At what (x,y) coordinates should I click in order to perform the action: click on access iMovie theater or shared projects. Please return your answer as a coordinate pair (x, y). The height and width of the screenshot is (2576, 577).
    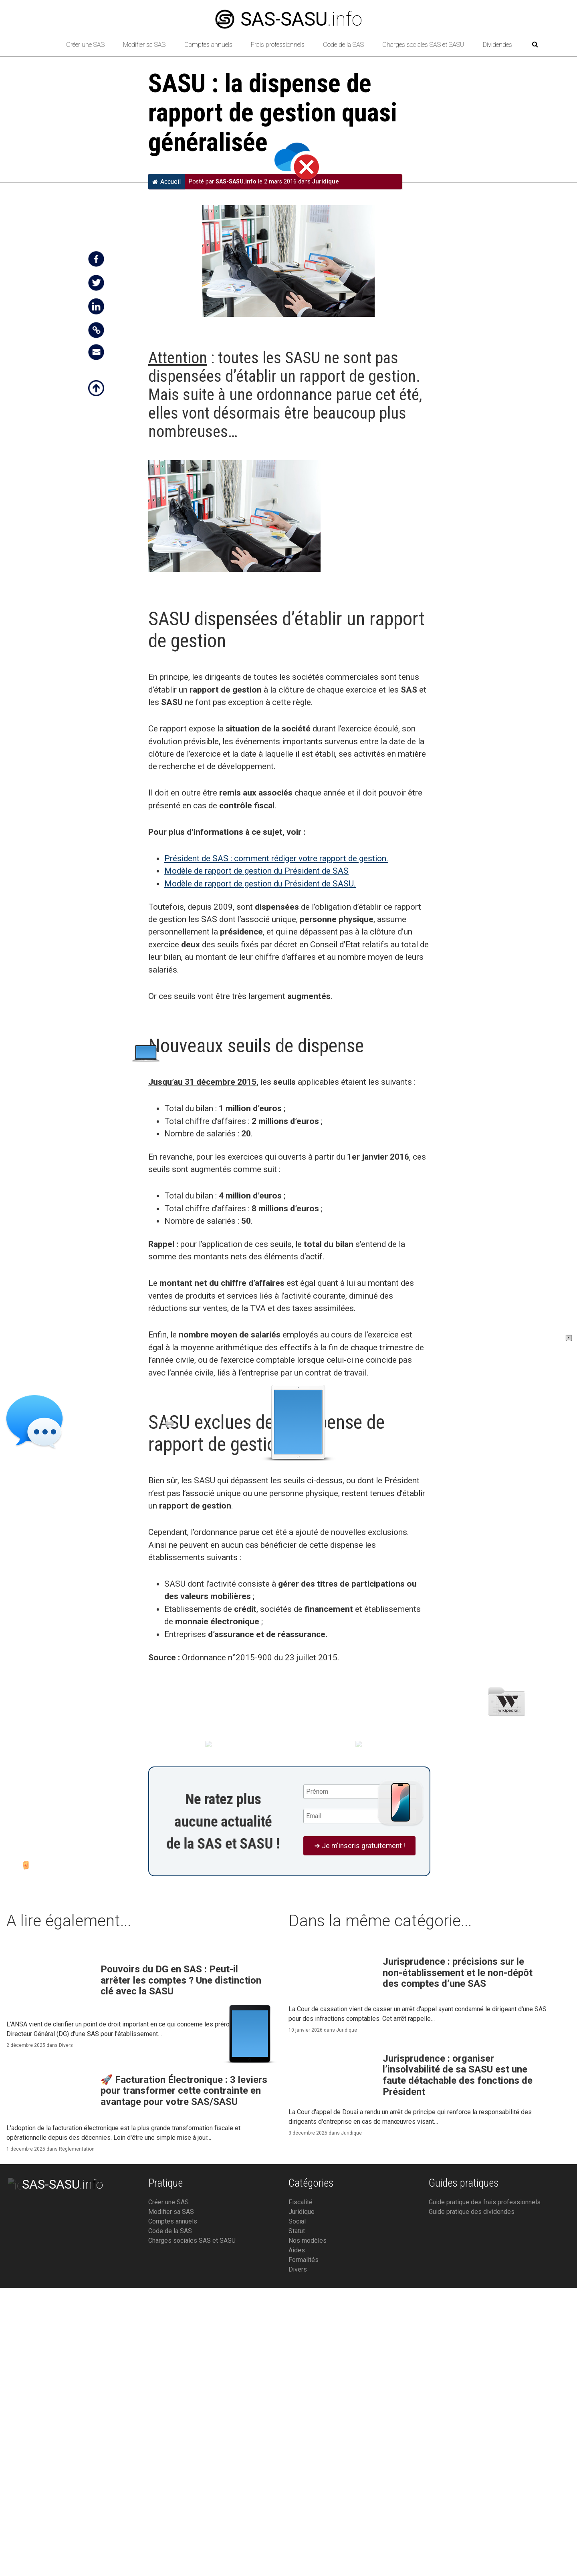
    Looking at the image, I should click on (26, 1865).